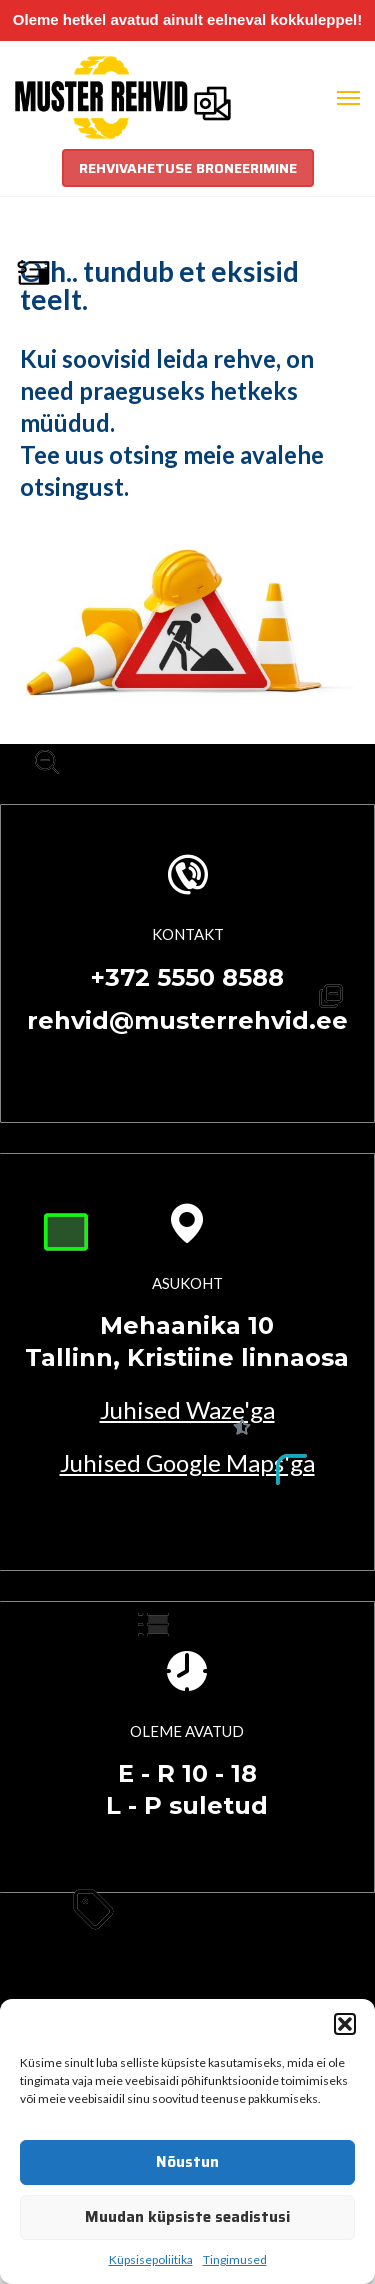 The width and height of the screenshot is (375, 2284). Describe the element at coordinates (153, 1624) in the screenshot. I see `view items in a list format` at that location.